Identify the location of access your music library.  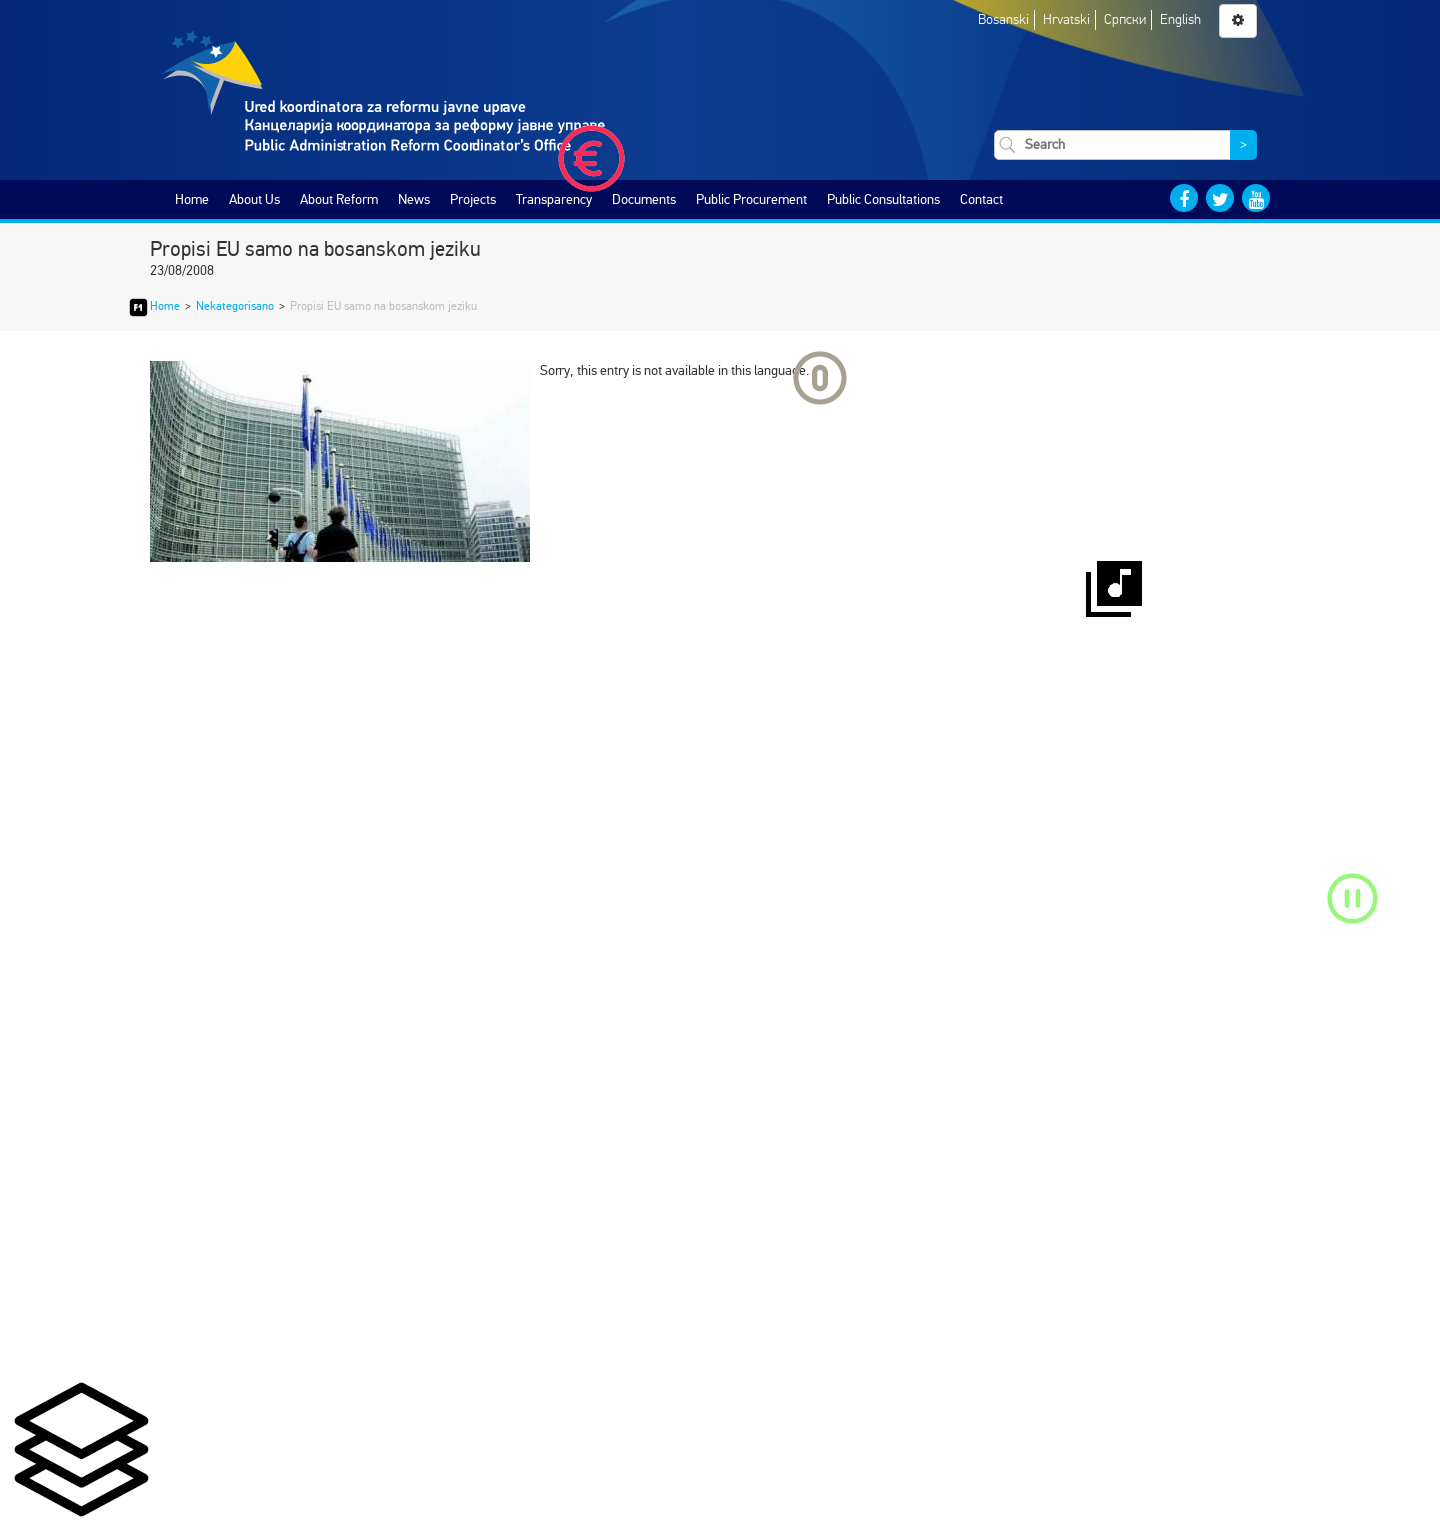
(1114, 589).